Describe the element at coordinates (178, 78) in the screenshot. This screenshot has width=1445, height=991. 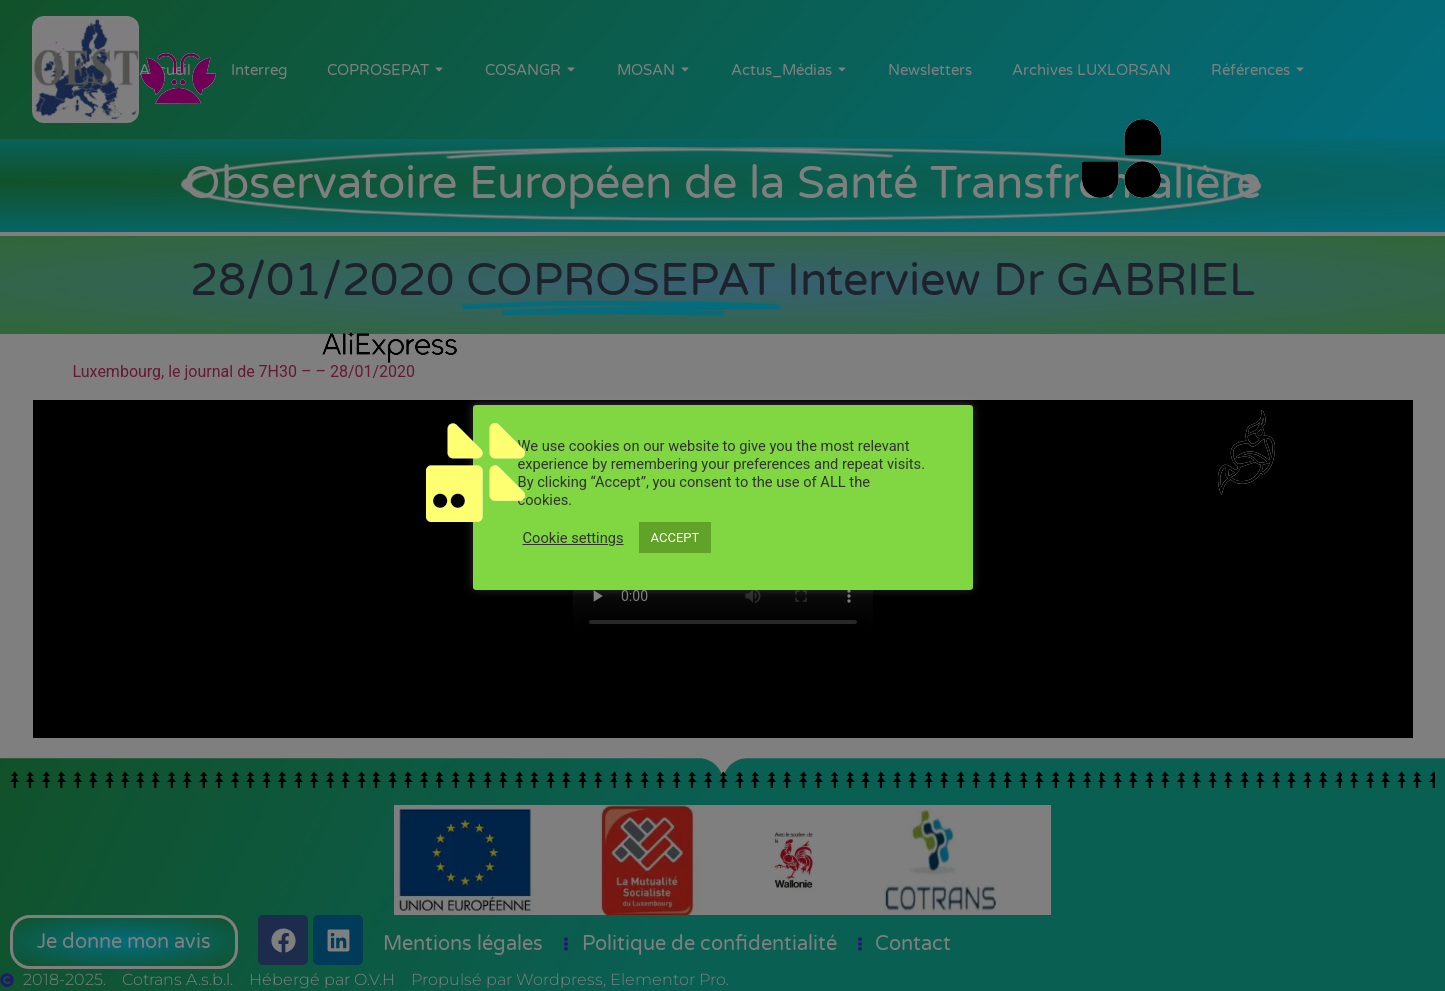
I see `open homarr dashboard` at that location.